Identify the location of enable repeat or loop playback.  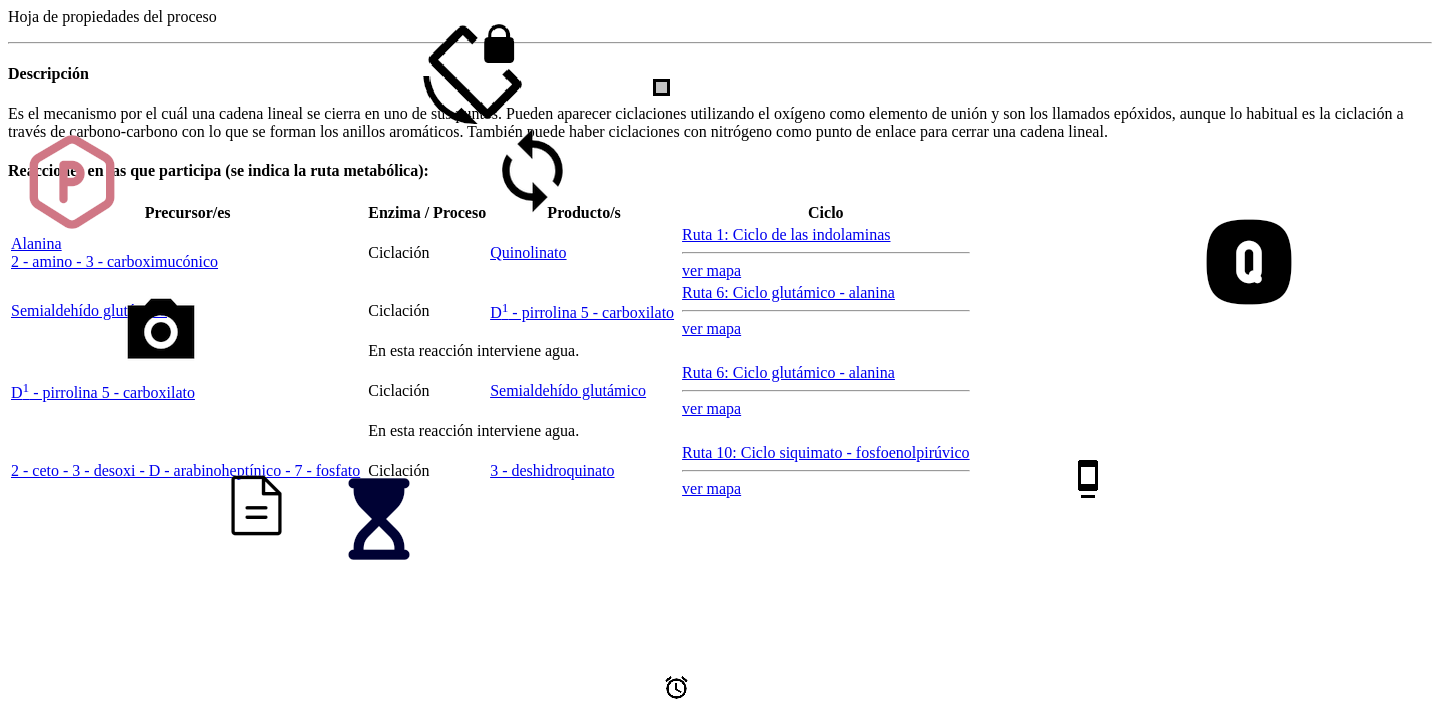
(532, 170).